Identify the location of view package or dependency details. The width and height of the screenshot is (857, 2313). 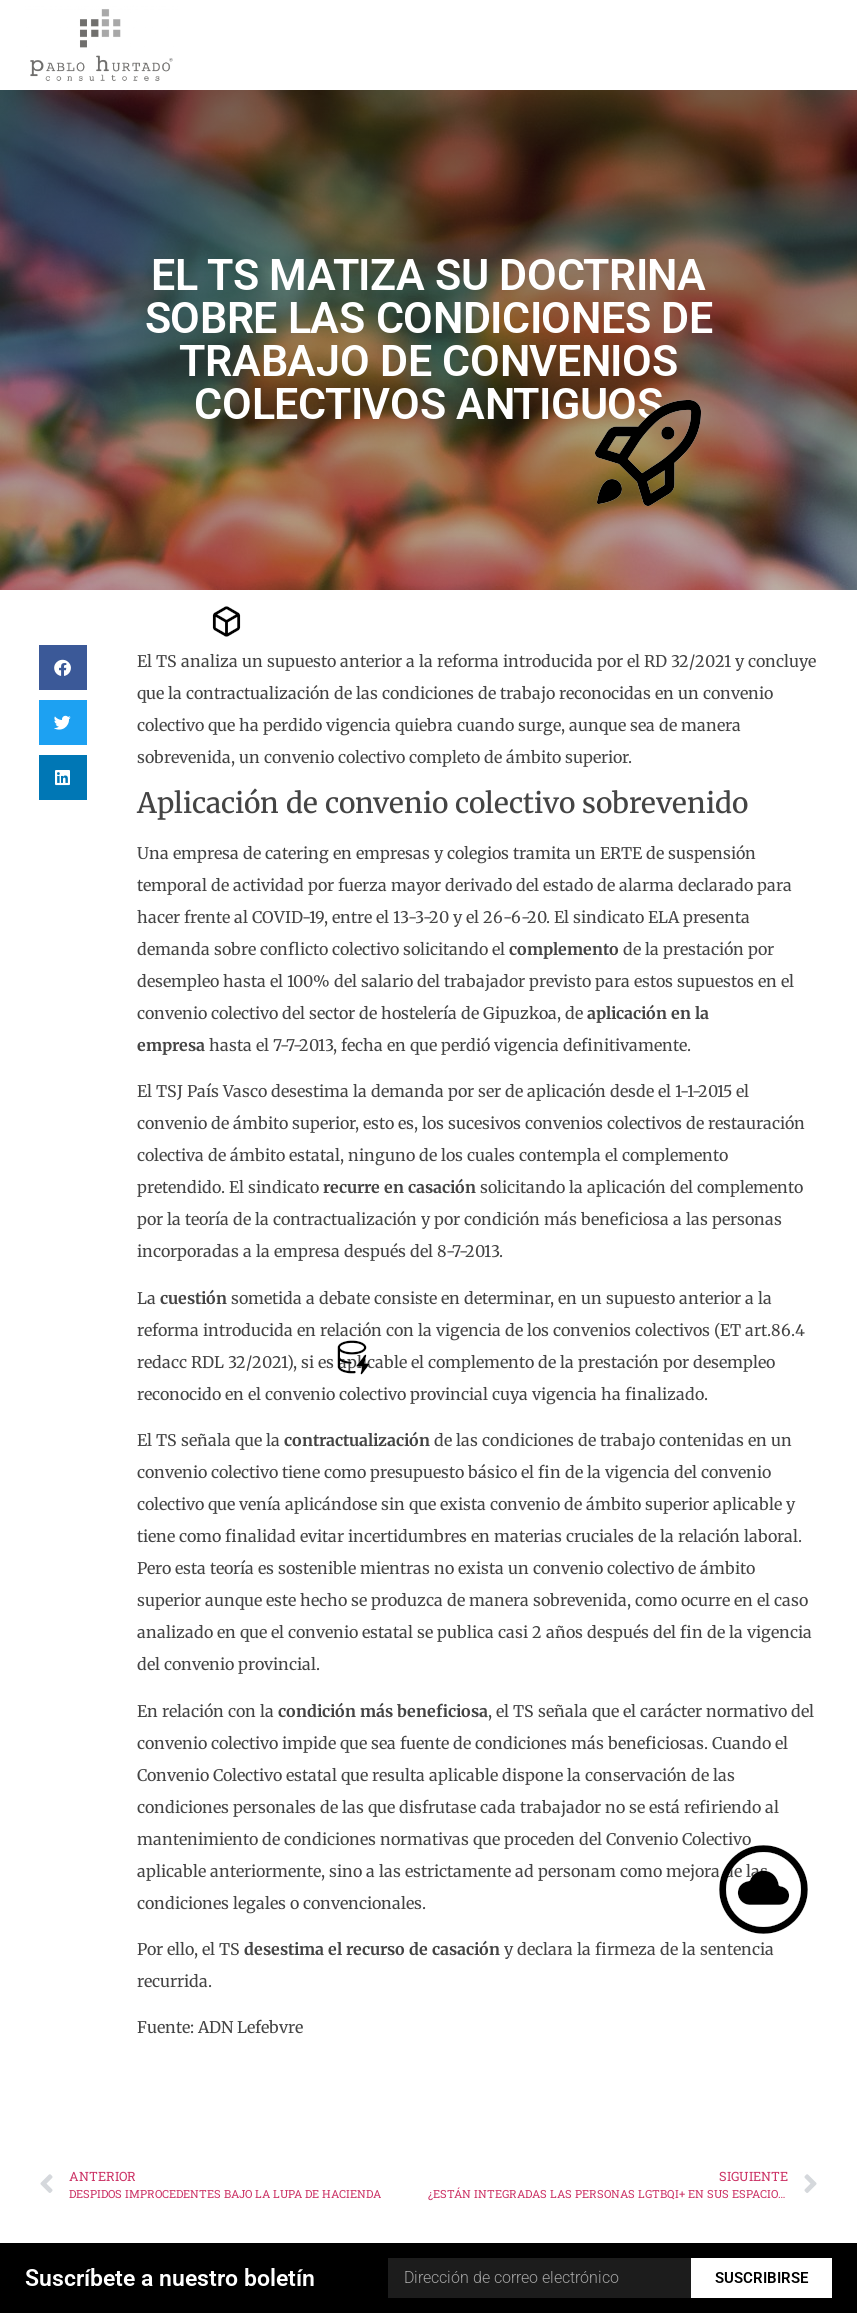
(226, 621).